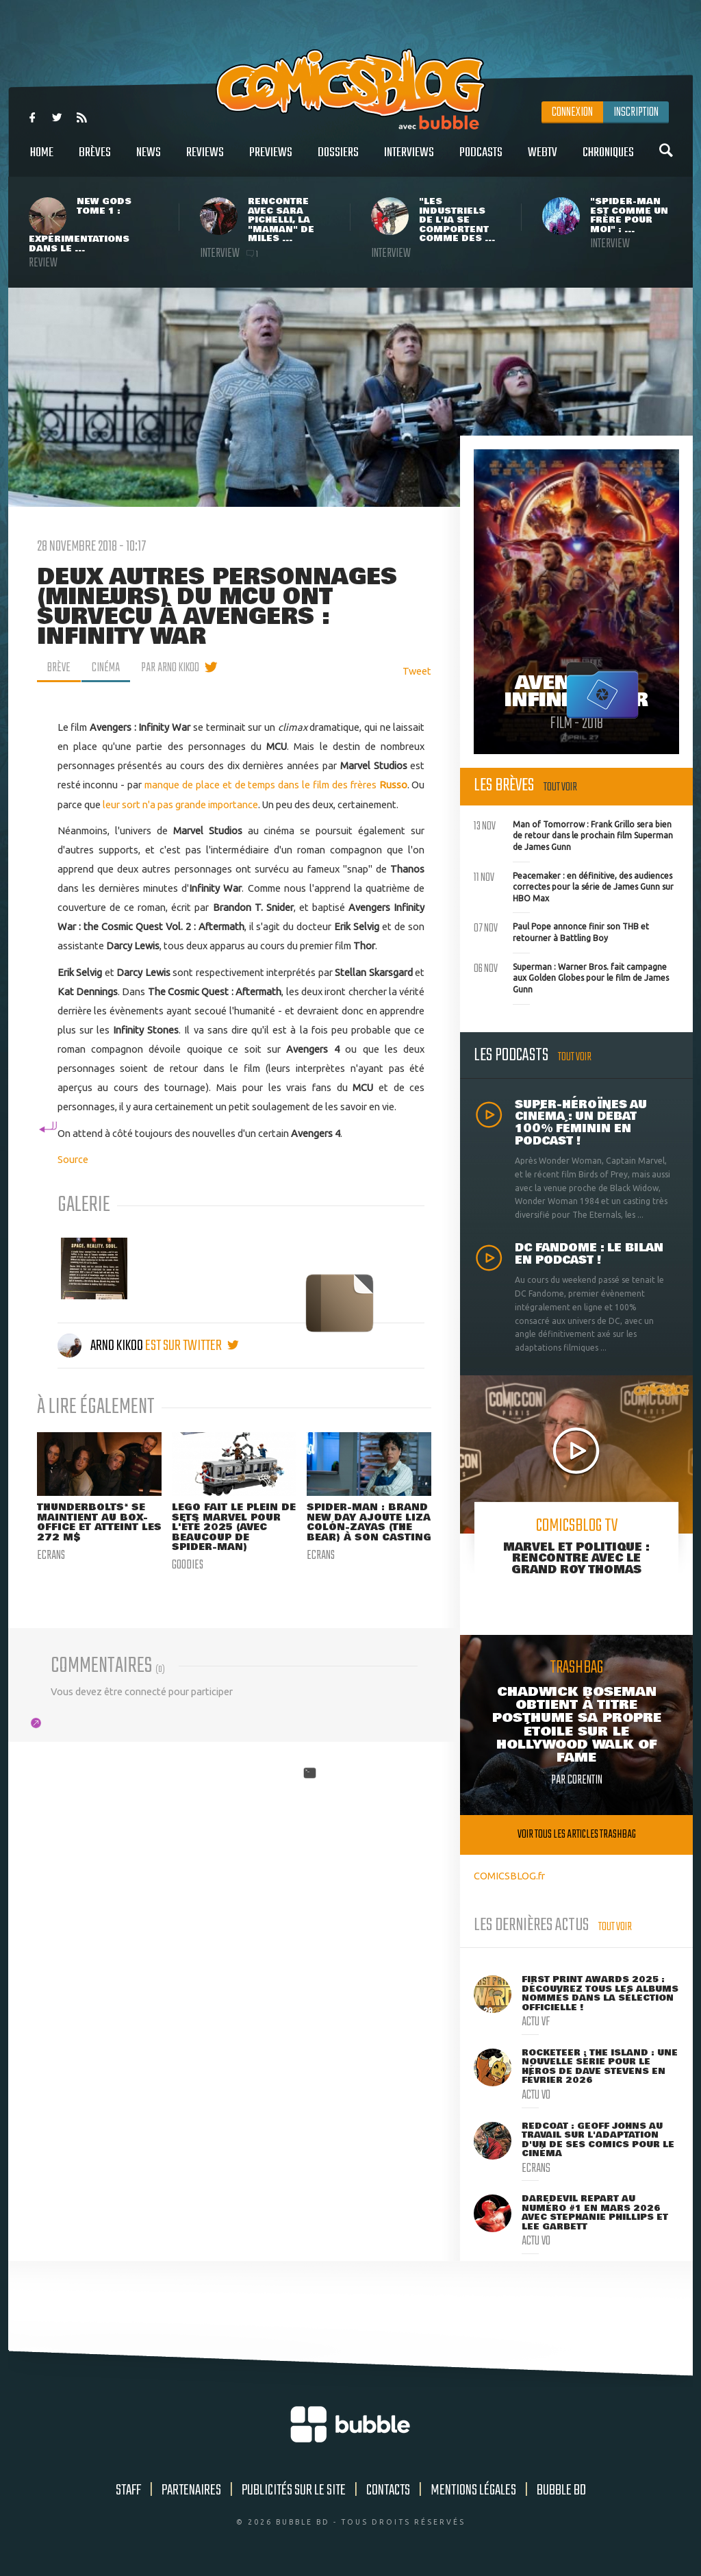  Describe the element at coordinates (47, 1125) in the screenshot. I see `reply to all recipients in an email thread` at that location.